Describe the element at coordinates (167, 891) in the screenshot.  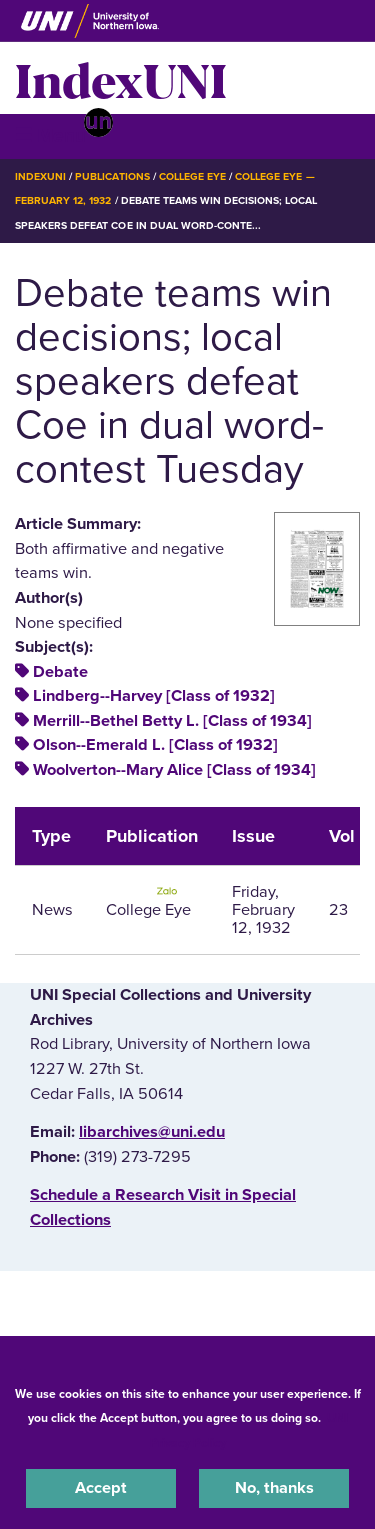
I see `open Zalo messaging app` at that location.